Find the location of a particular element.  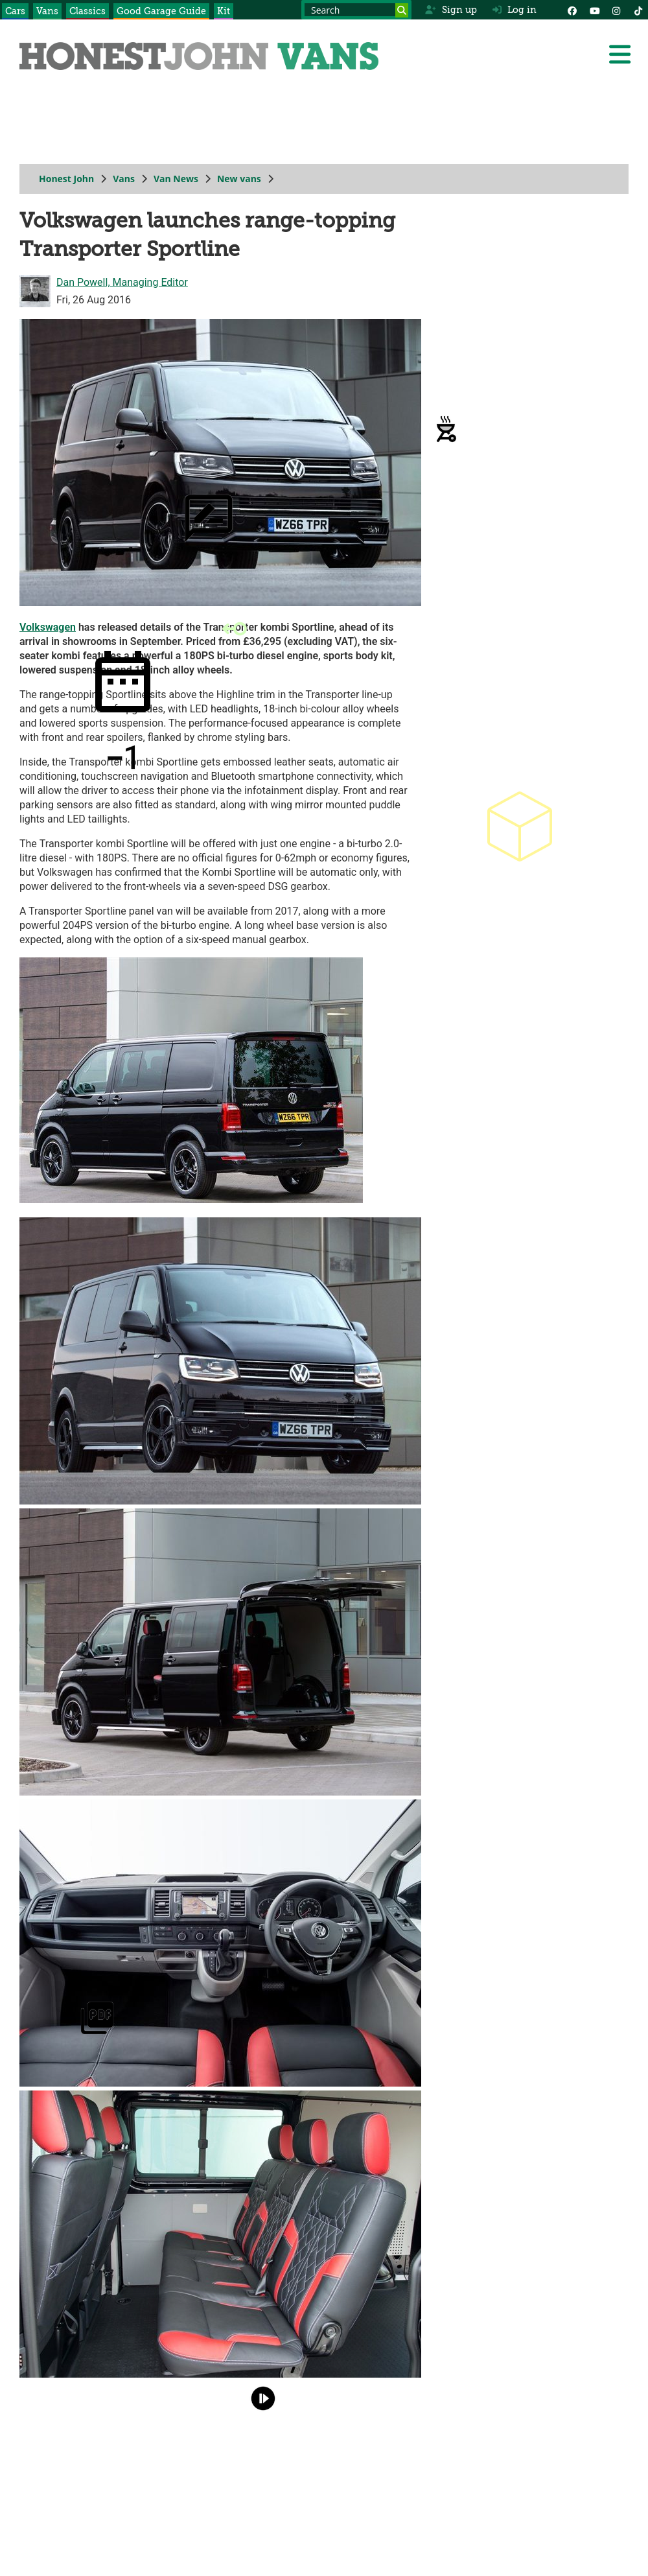

save or export as PDF is located at coordinates (97, 2018).